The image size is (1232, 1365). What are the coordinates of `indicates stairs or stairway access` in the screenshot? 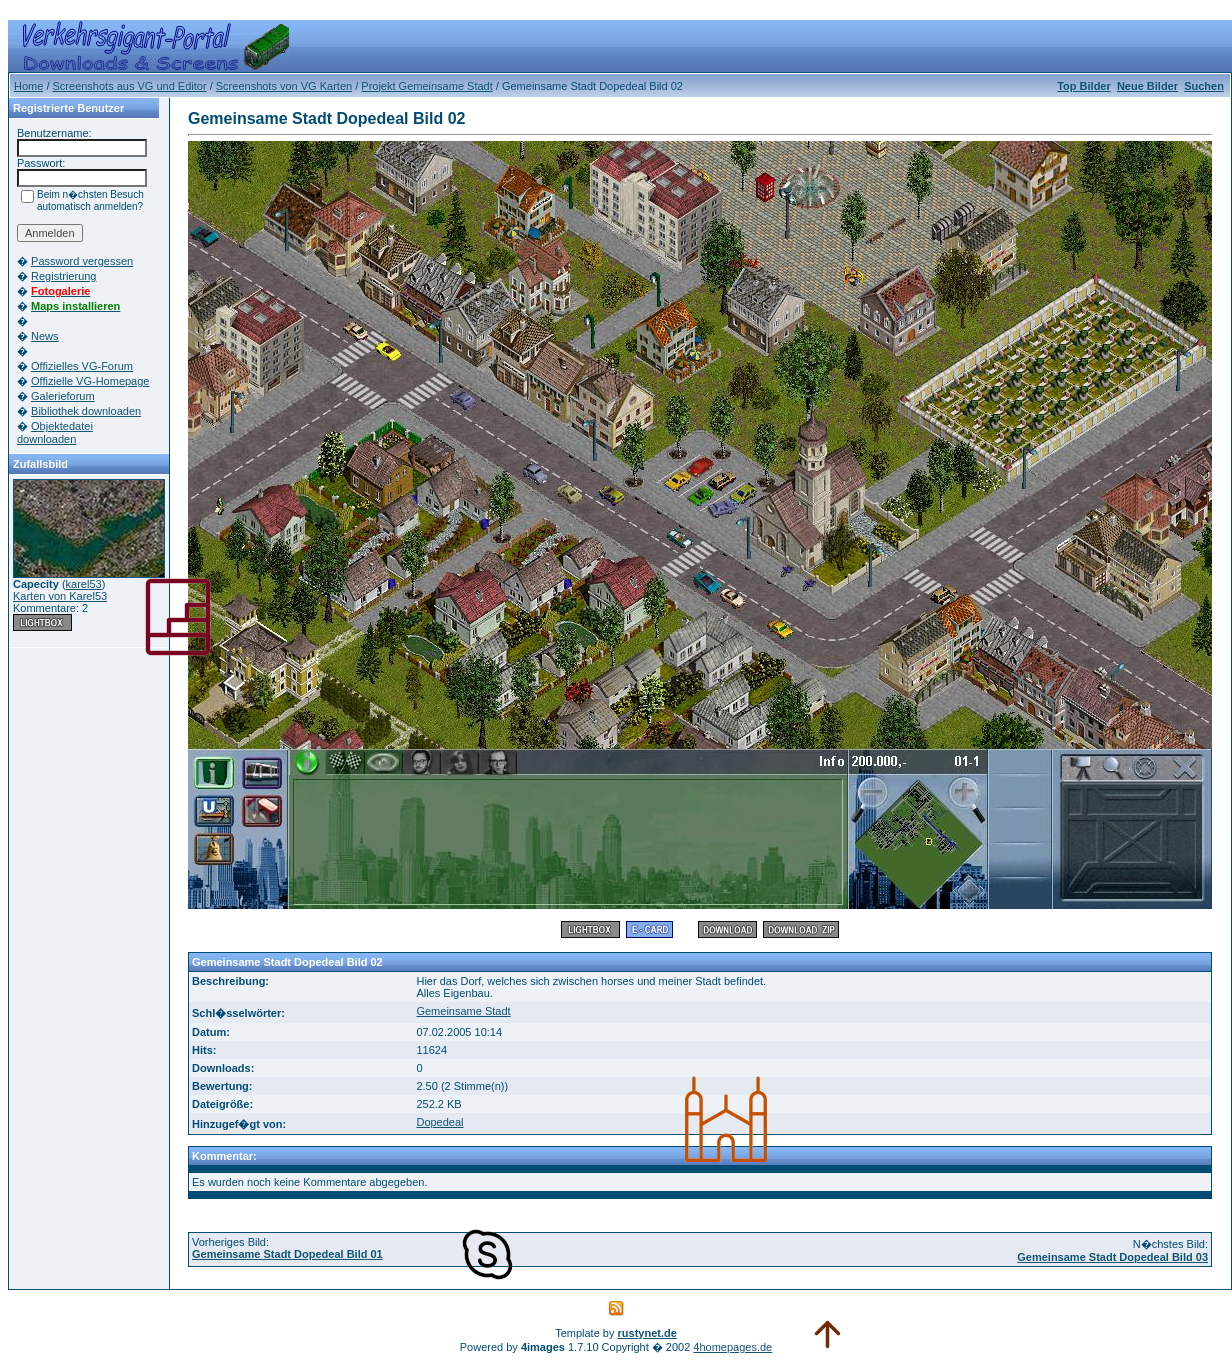 It's located at (178, 617).